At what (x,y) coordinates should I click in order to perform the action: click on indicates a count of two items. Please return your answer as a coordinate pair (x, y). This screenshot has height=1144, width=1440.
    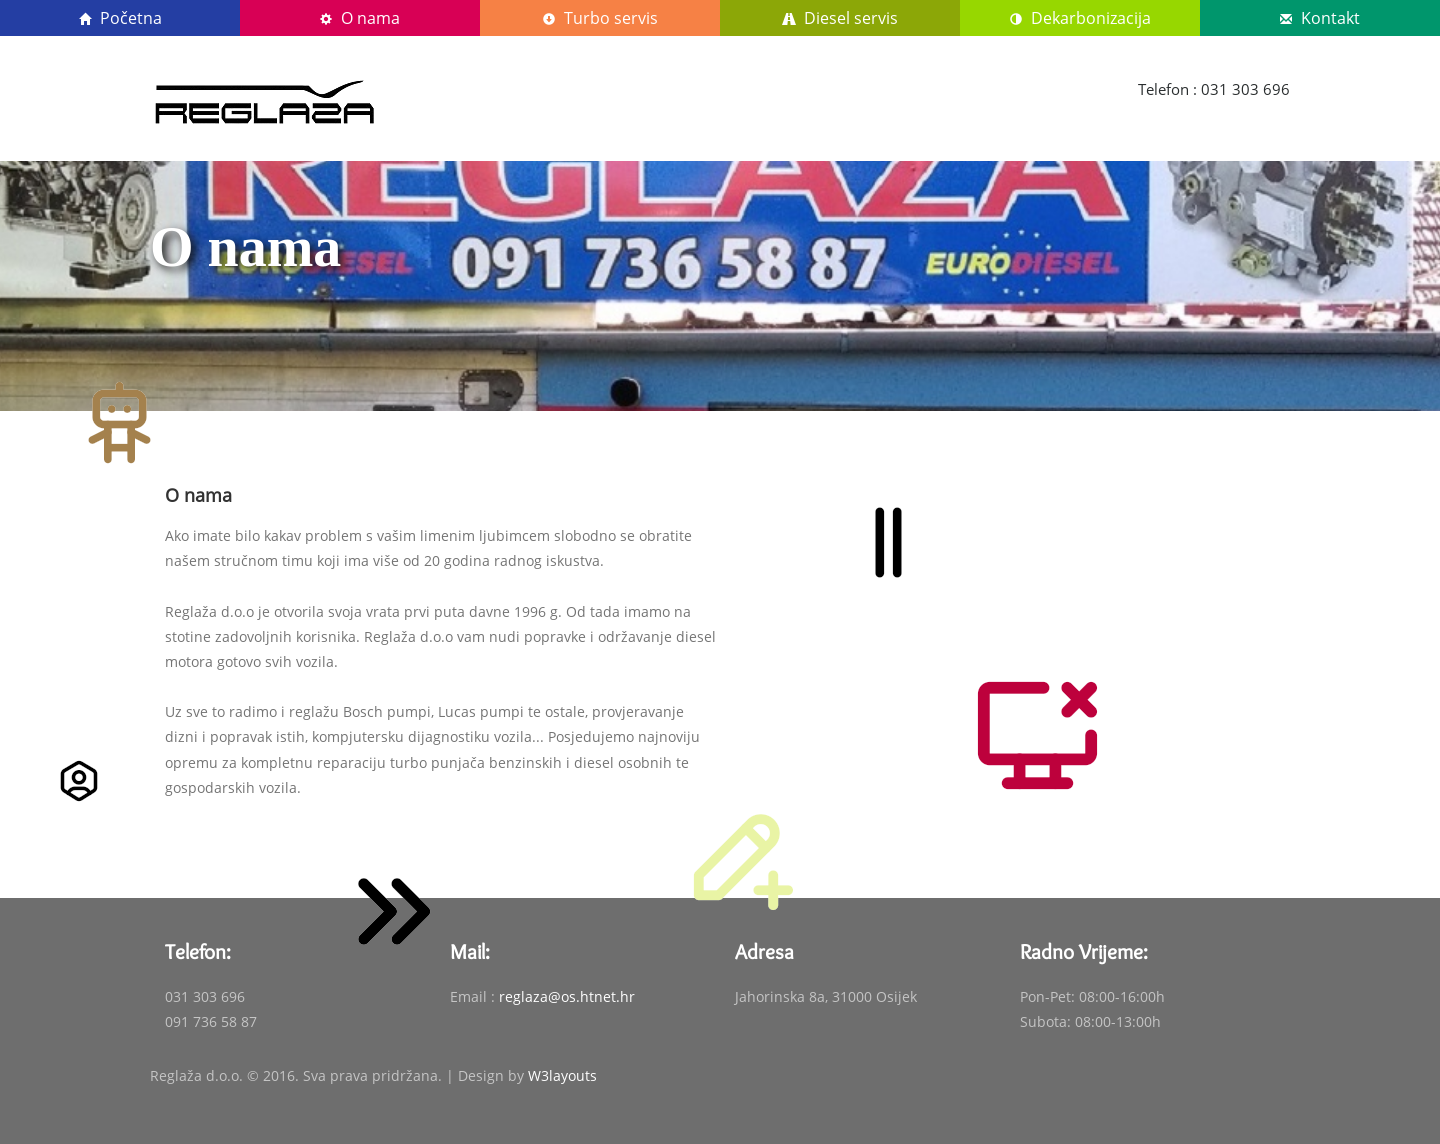
    Looking at the image, I should click on (888, 542).